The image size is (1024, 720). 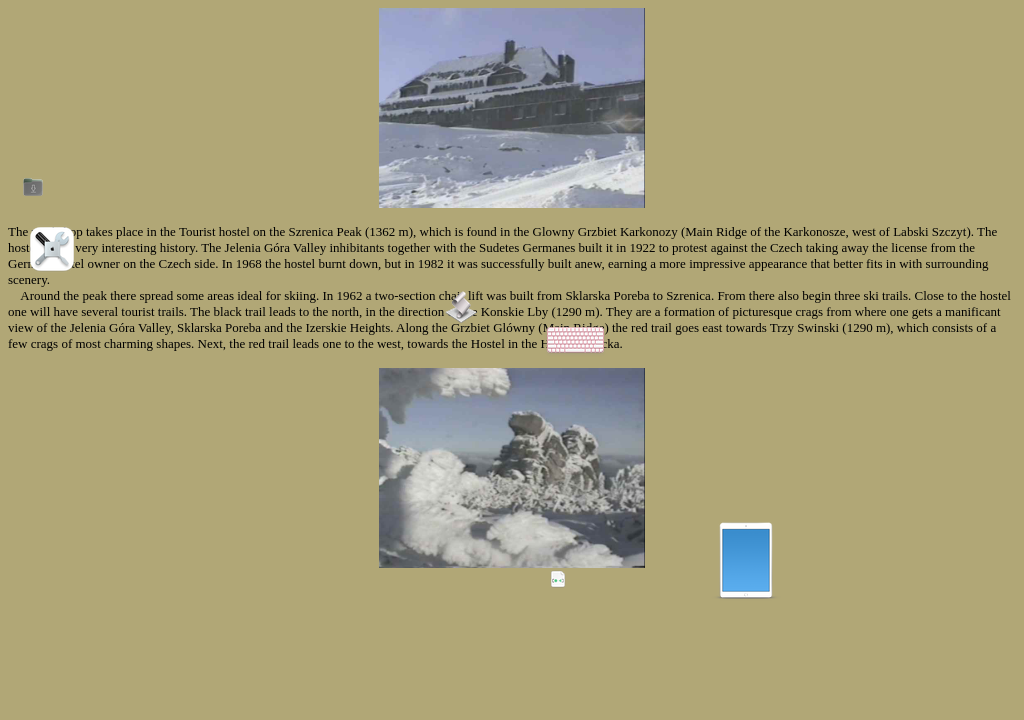 I want to click on indicates a pink external keyboard is connected, so click(x=575, y=340).